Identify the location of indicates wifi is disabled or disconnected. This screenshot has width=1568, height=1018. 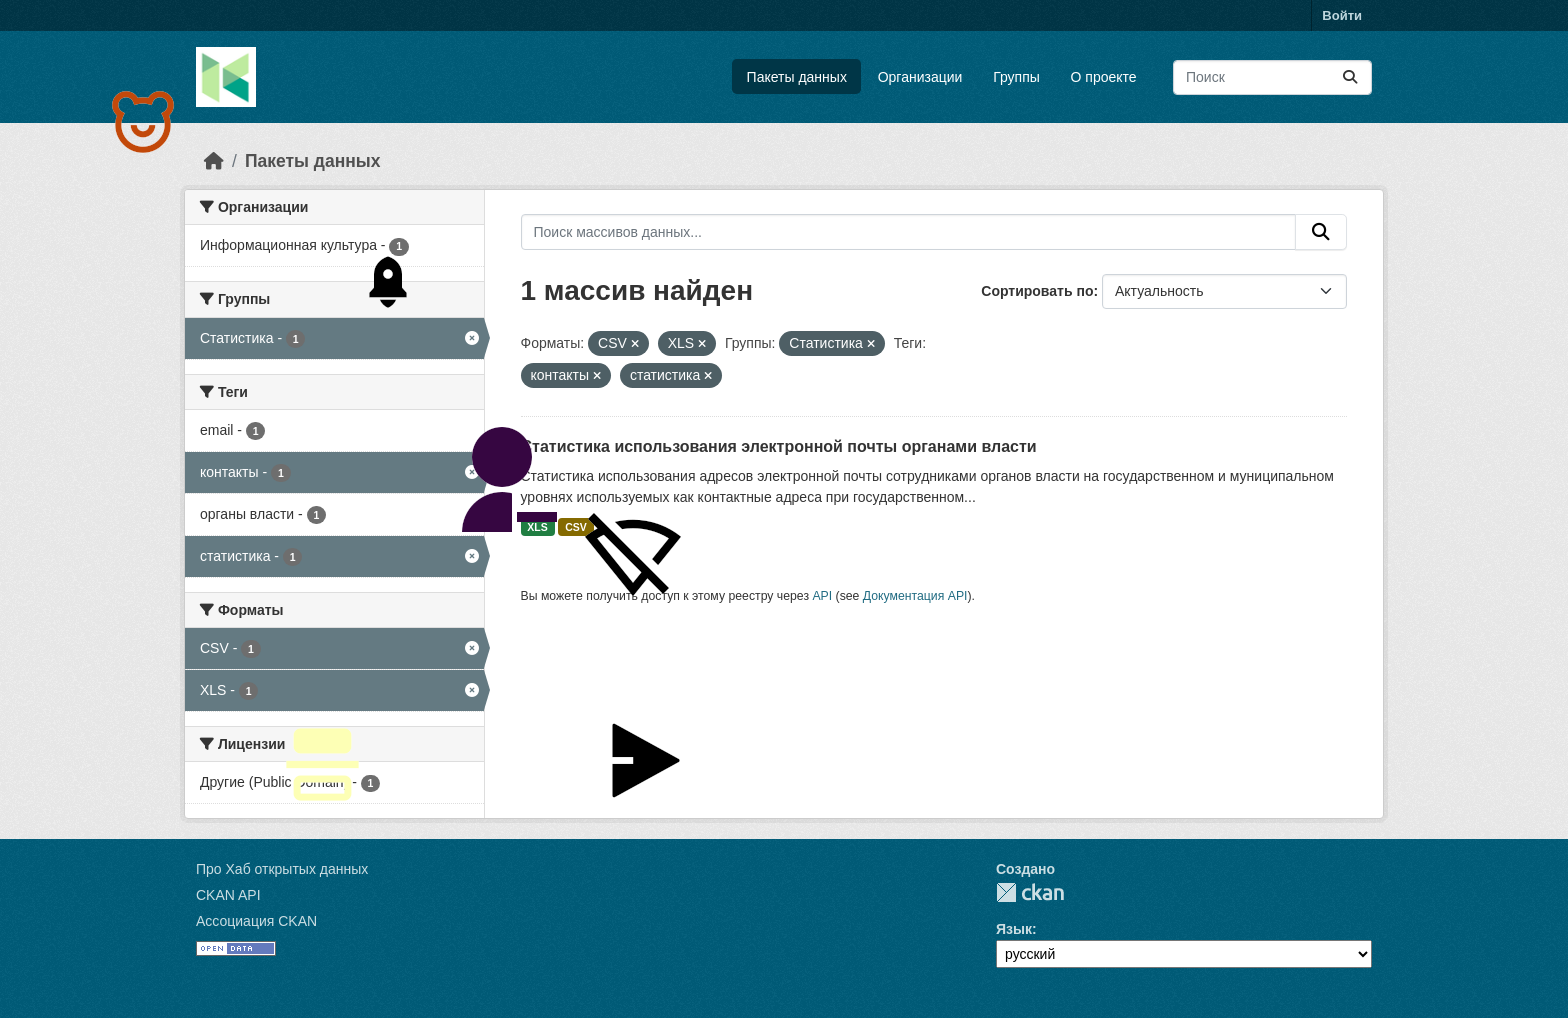
(633, 558).